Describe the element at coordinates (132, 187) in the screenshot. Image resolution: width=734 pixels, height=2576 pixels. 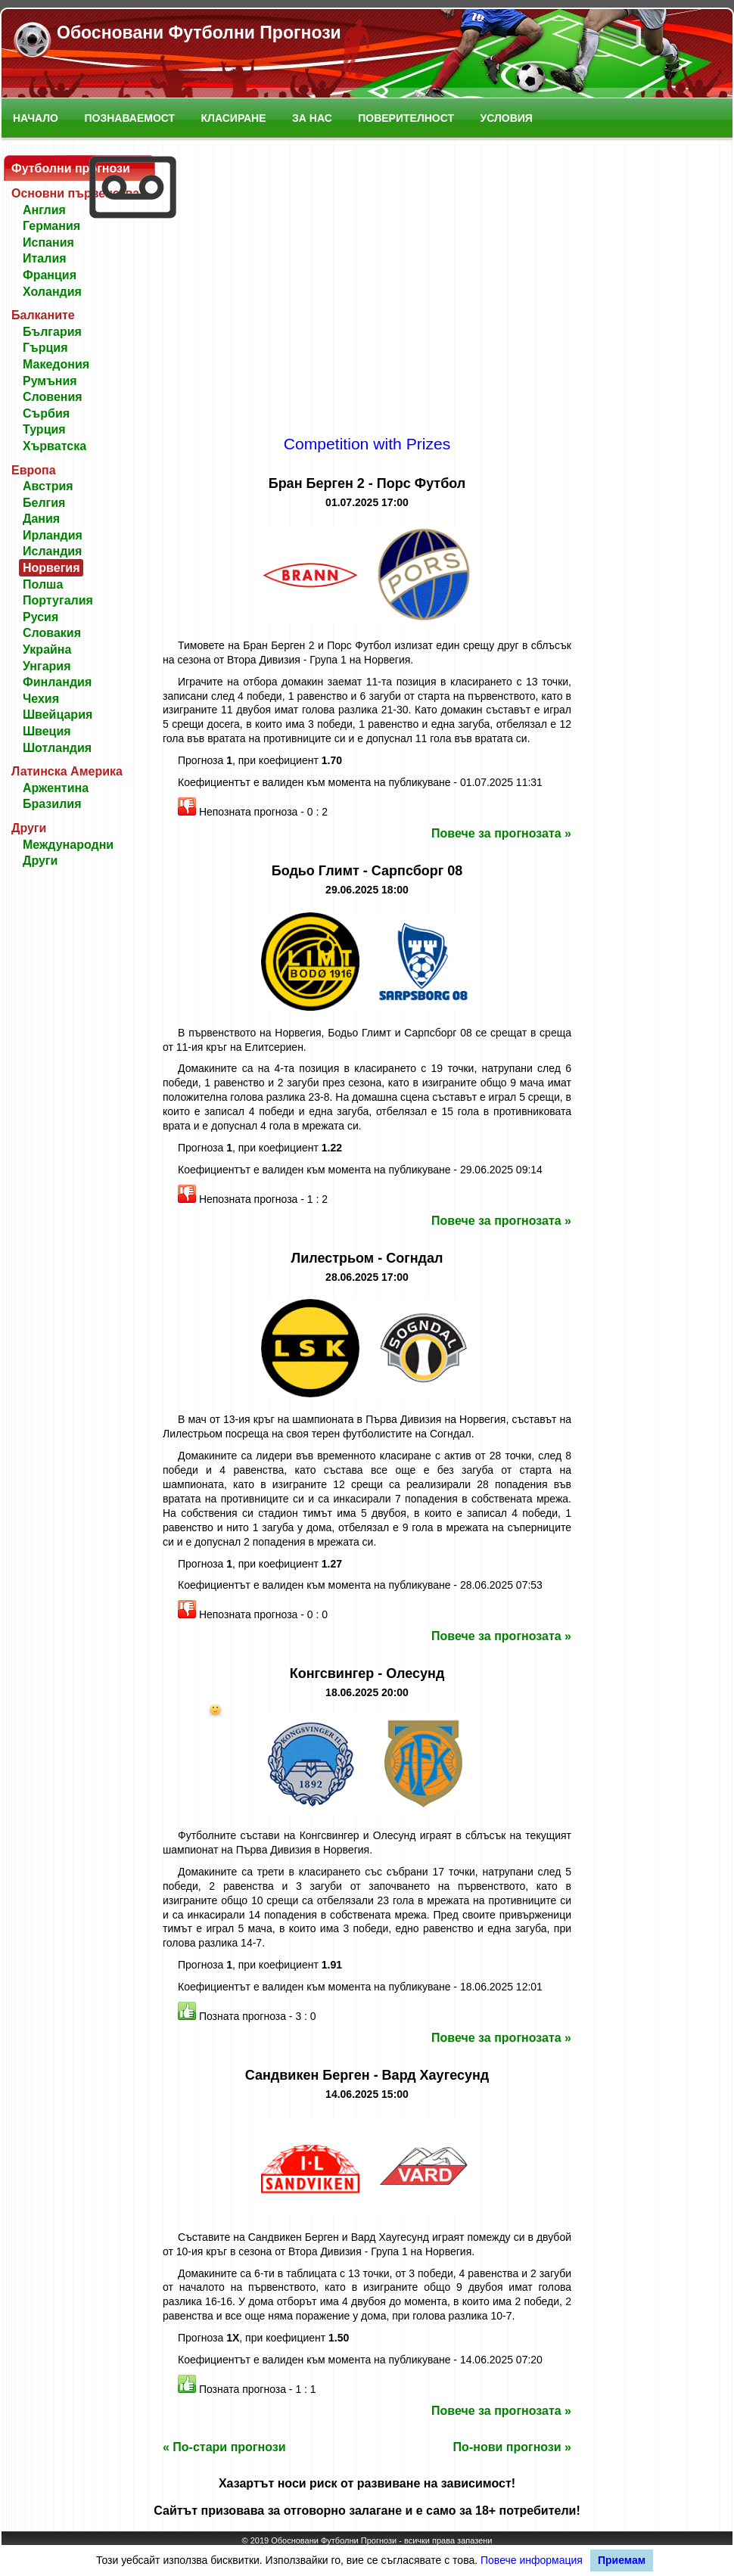
I see `indicates audio tape or cassette media` at that location.